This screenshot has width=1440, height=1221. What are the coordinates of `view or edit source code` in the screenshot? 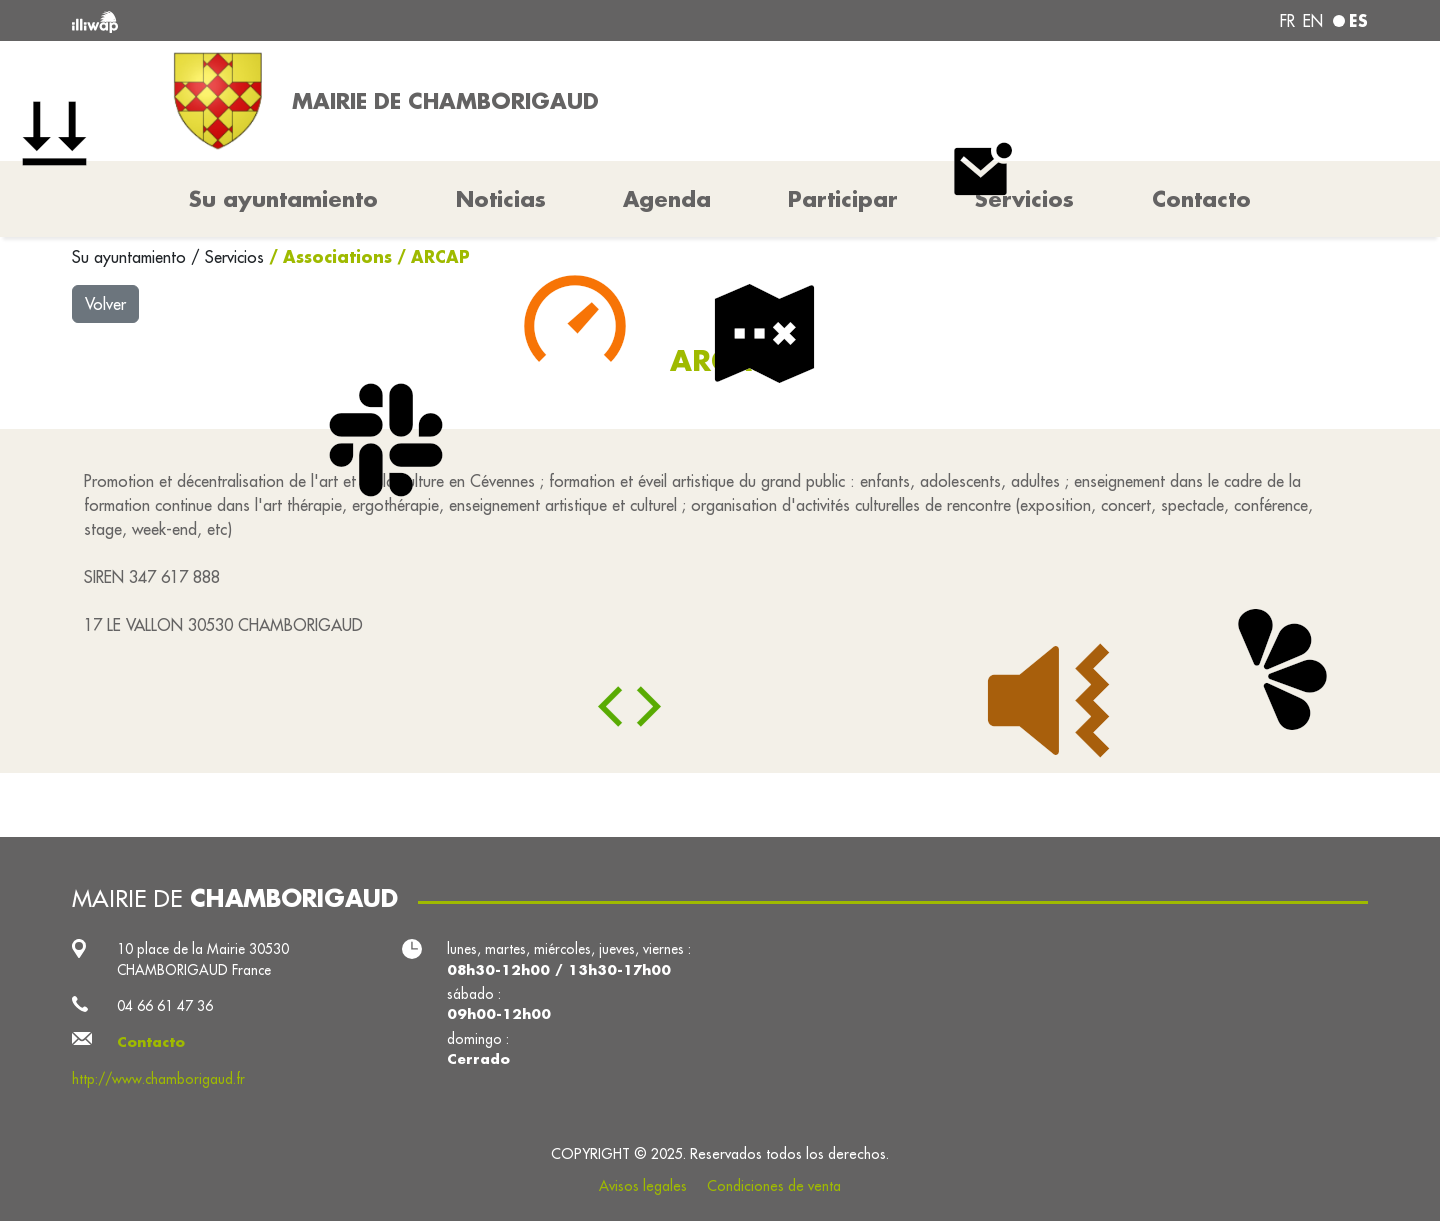 It's located at (629, 706).